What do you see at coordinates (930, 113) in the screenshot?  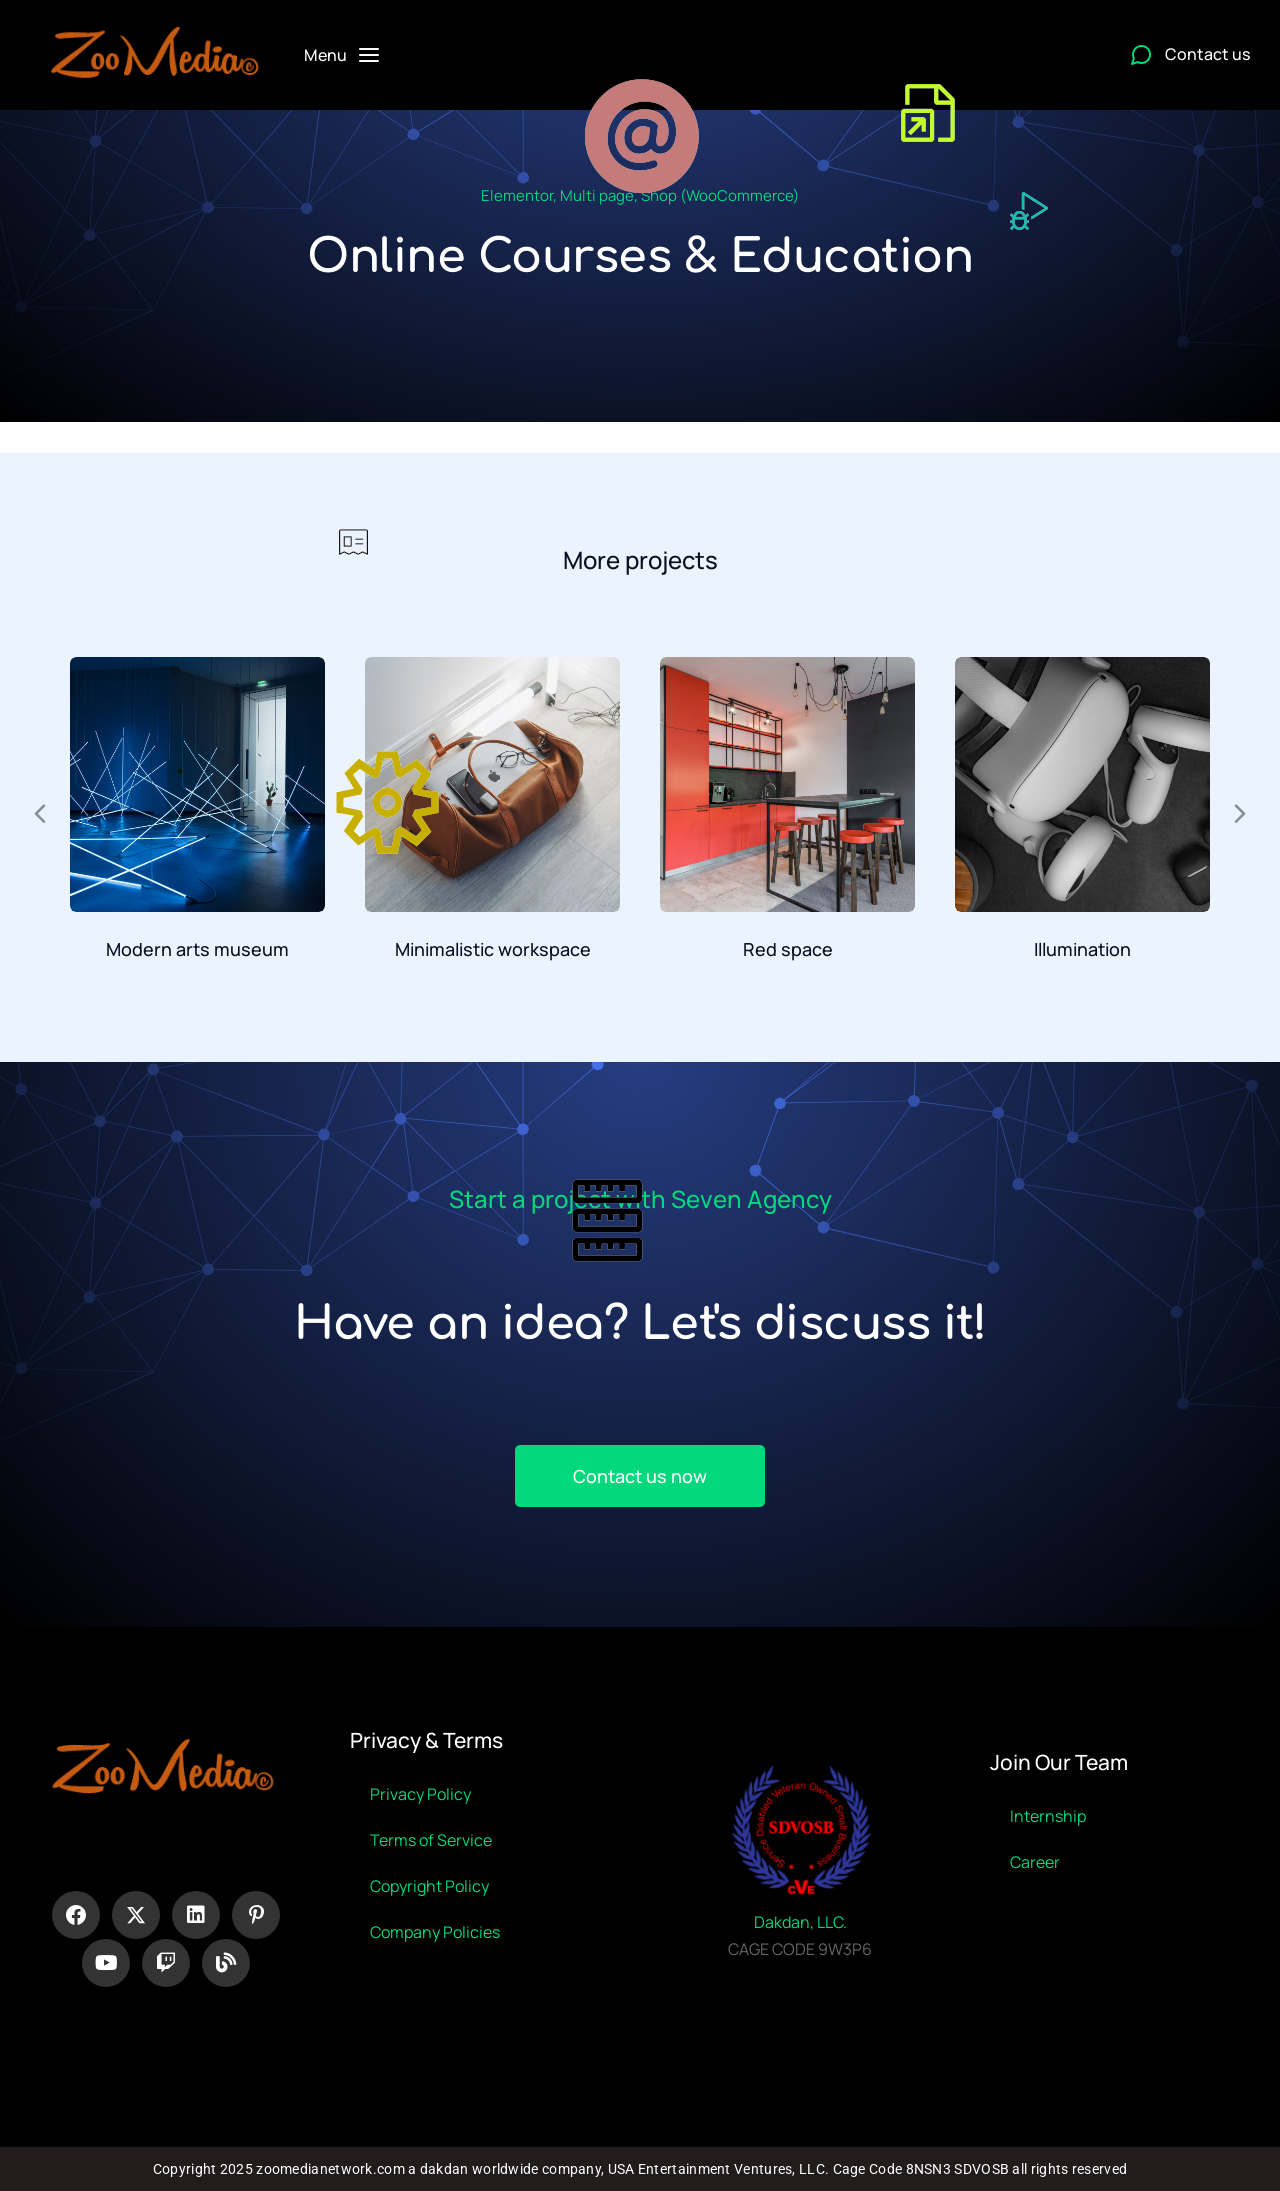 I see `create a symbolic link to this file` at bounding box center [930, 113].